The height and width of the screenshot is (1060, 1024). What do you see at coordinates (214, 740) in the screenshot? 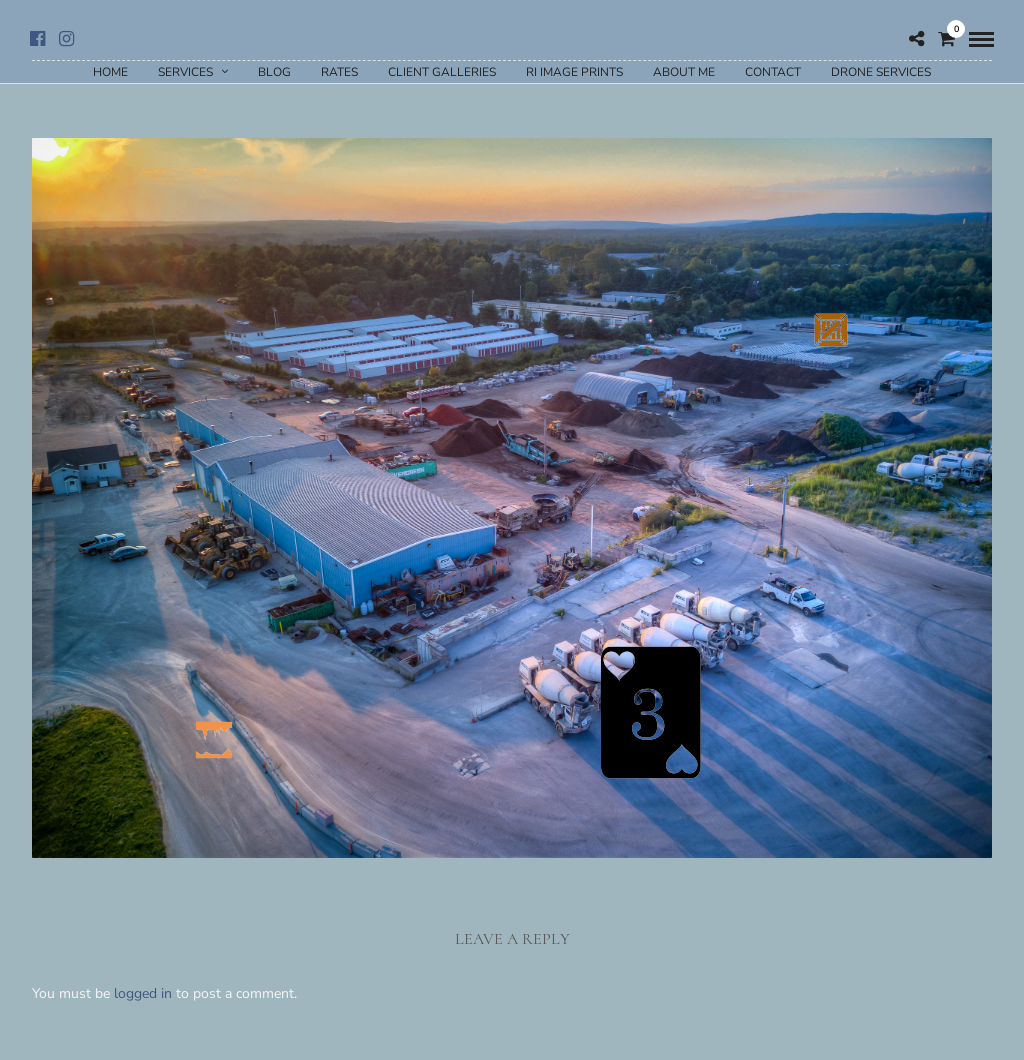
I see `enter a cave or underground area in-game` at bounding box center [214, 740].